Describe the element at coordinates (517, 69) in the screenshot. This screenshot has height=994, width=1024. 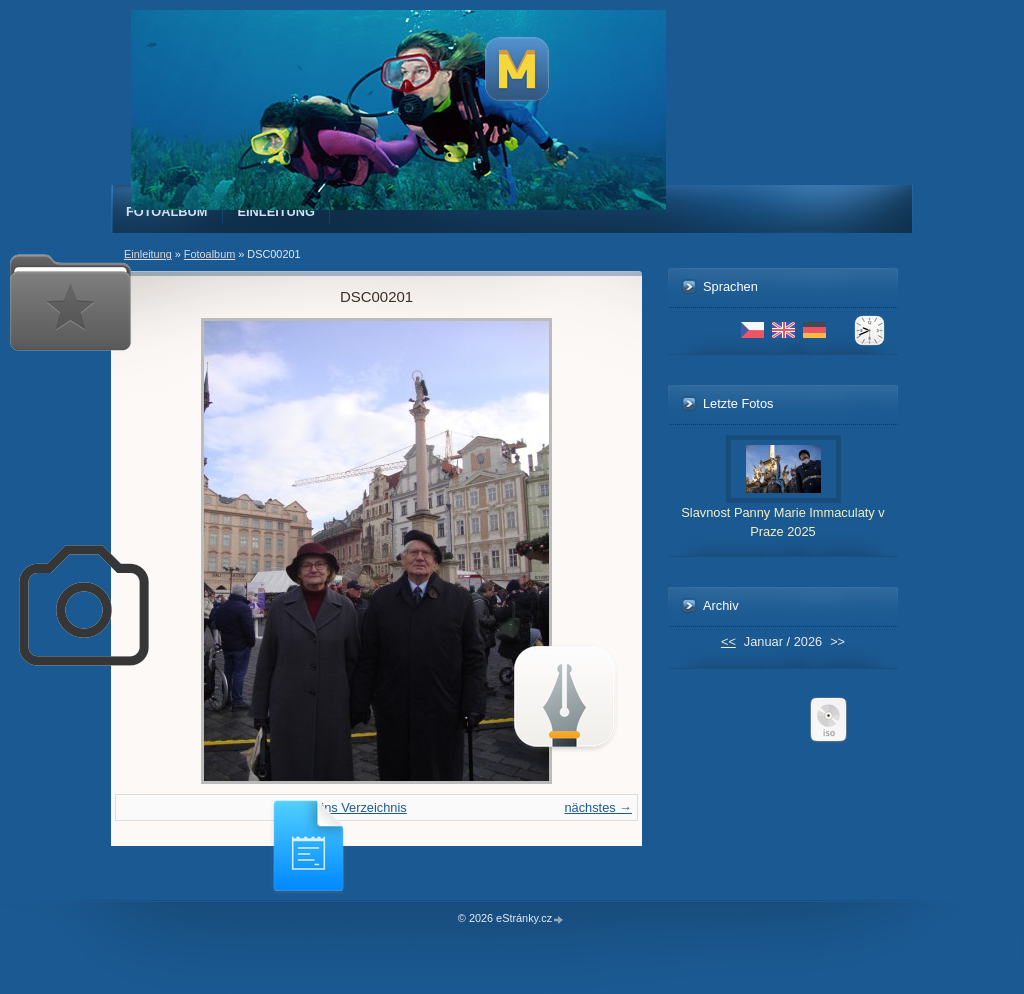
I see `launch mullvad browser app` at that location.